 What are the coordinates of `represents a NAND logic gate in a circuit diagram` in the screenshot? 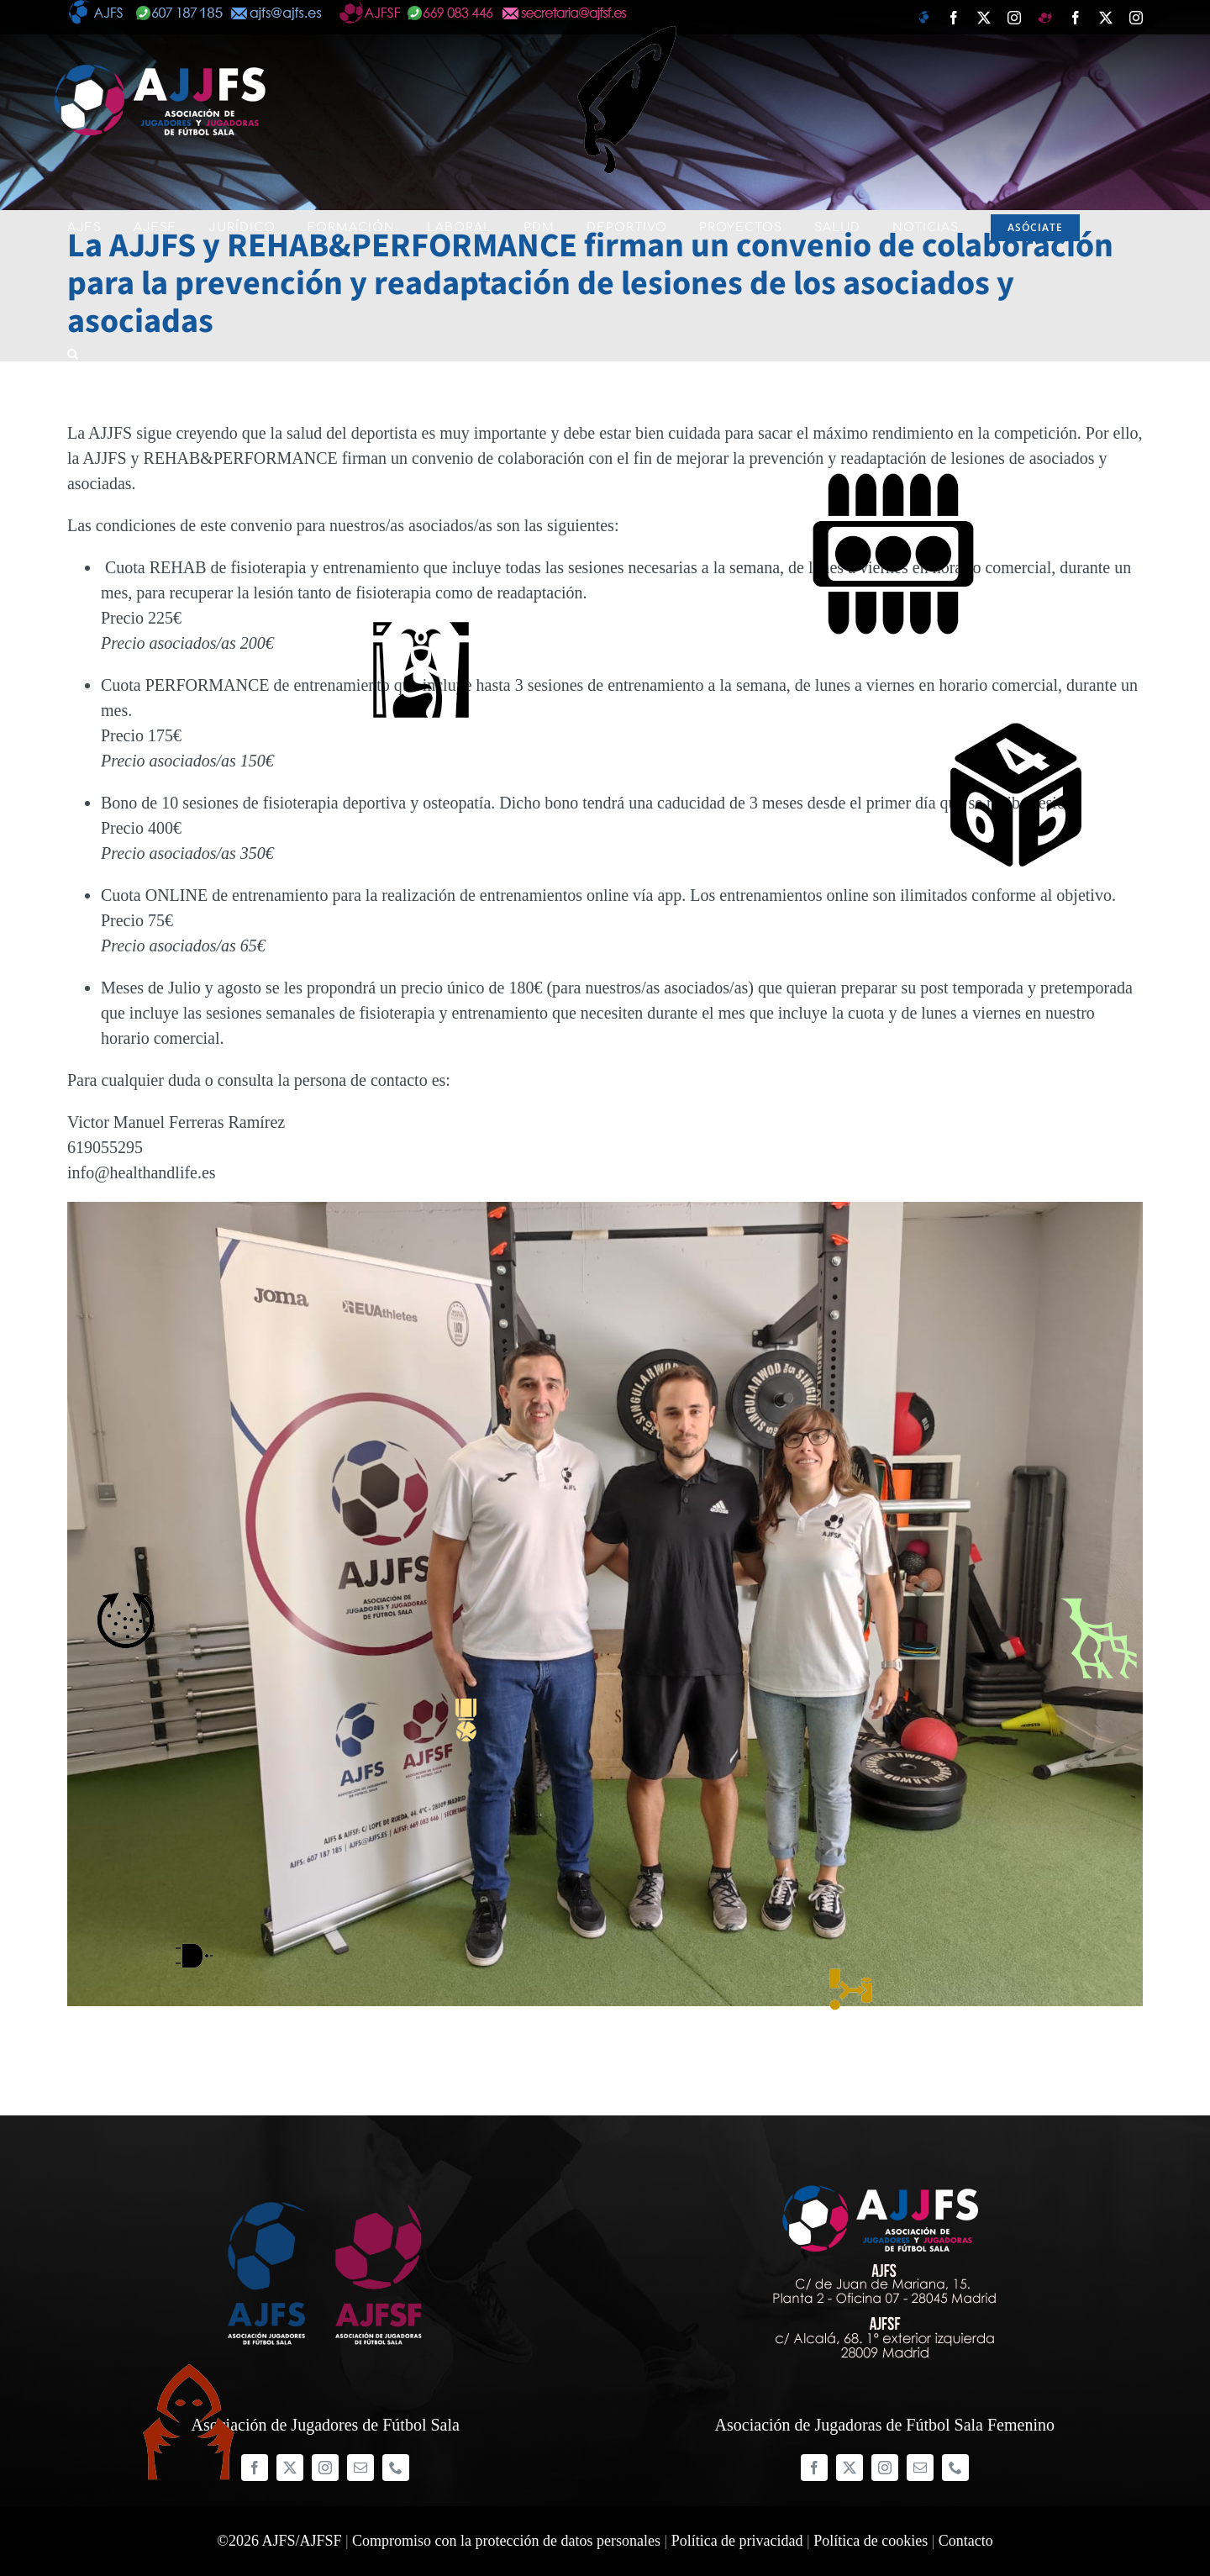 It's located at (194, 1956).